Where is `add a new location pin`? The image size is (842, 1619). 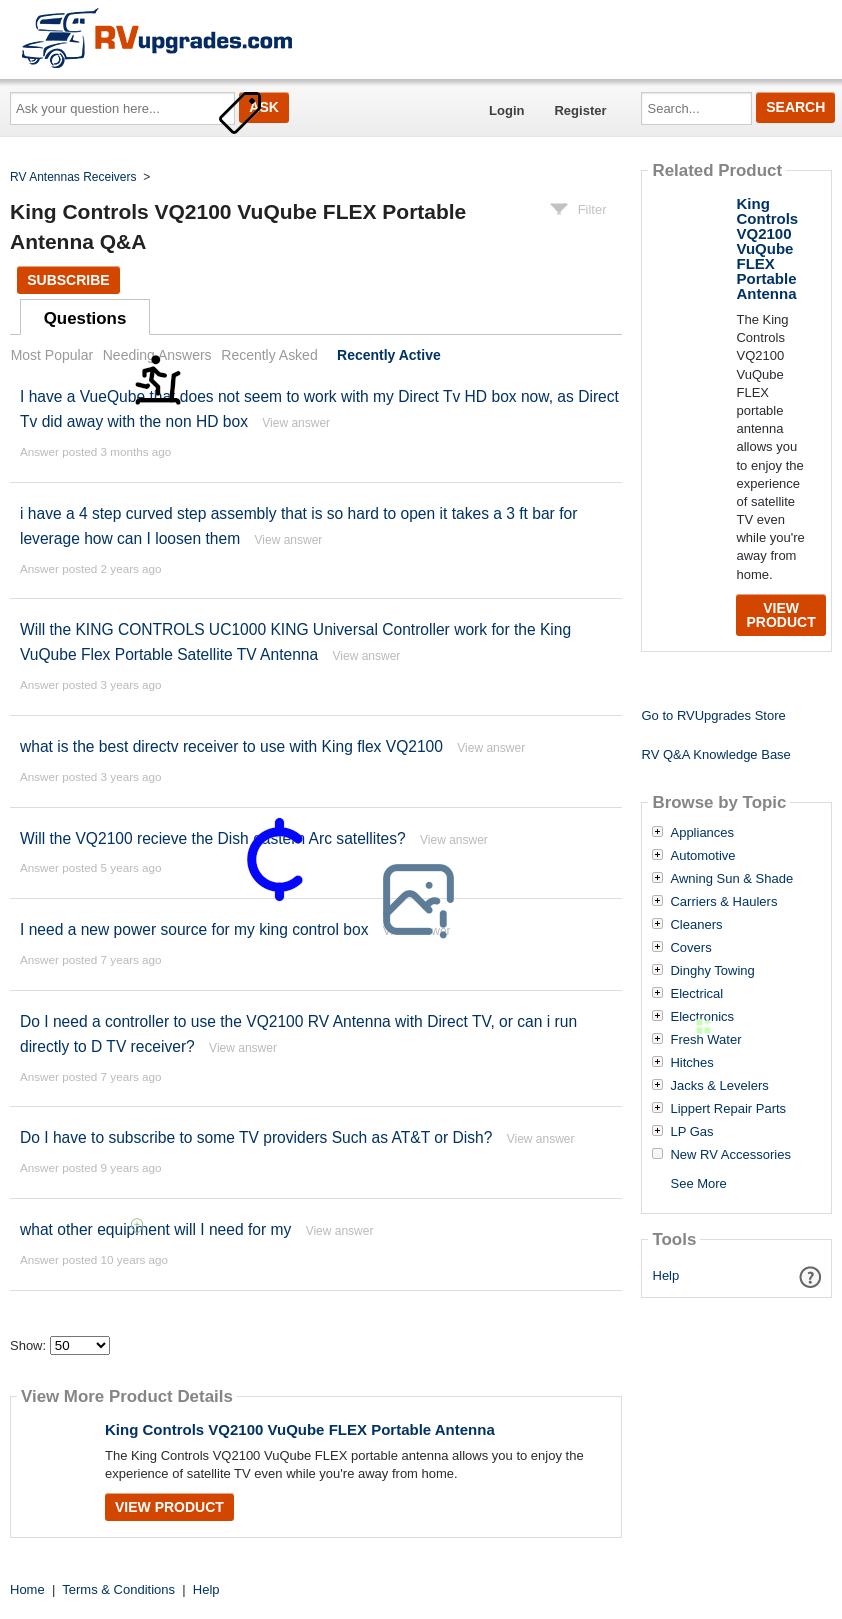 add a new location pin is located at coordinates (137, 1226).